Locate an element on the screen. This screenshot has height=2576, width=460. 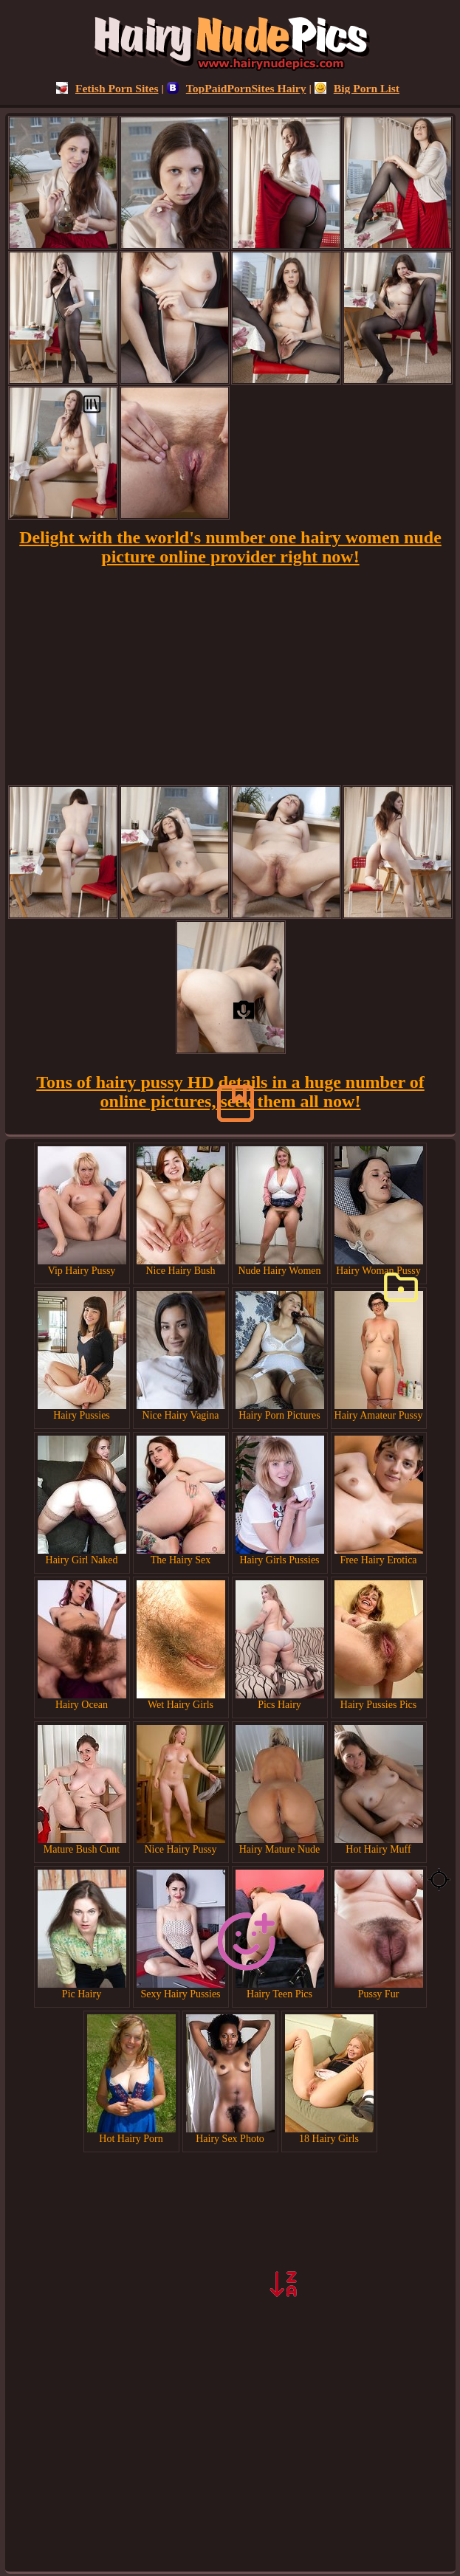
folder with new or unread content is located at coordinates (401, 1288).